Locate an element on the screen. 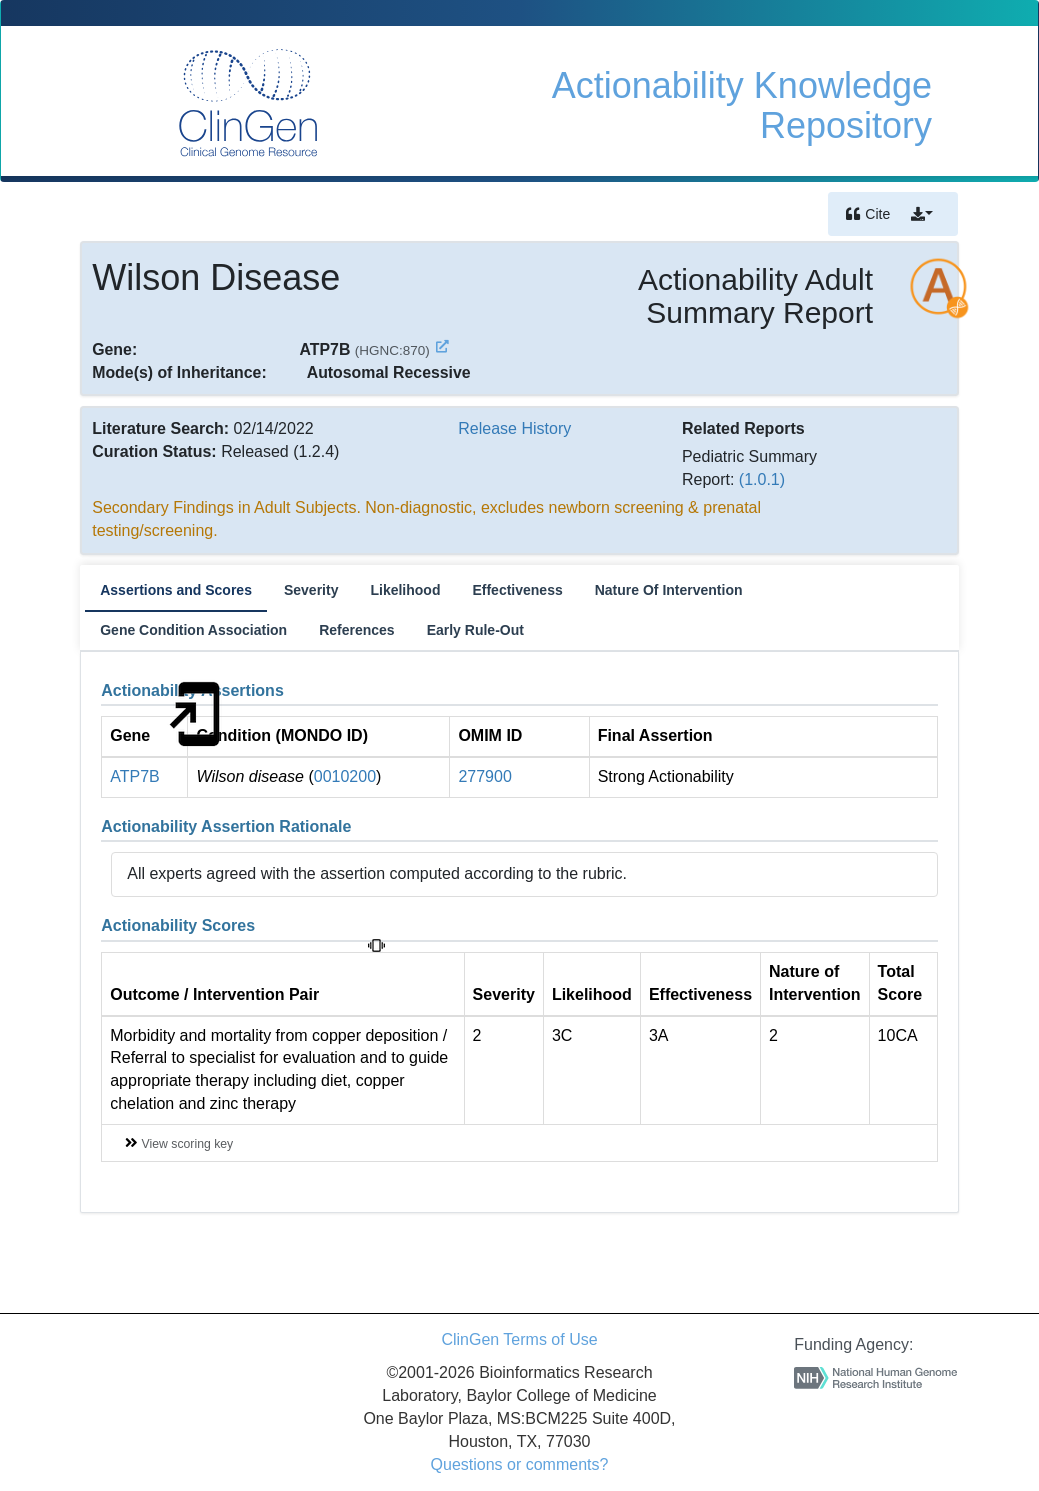 The width and height of the screenshot is (1039, 1491). add this page or app to your home screen is located at coordinates (196, 714).